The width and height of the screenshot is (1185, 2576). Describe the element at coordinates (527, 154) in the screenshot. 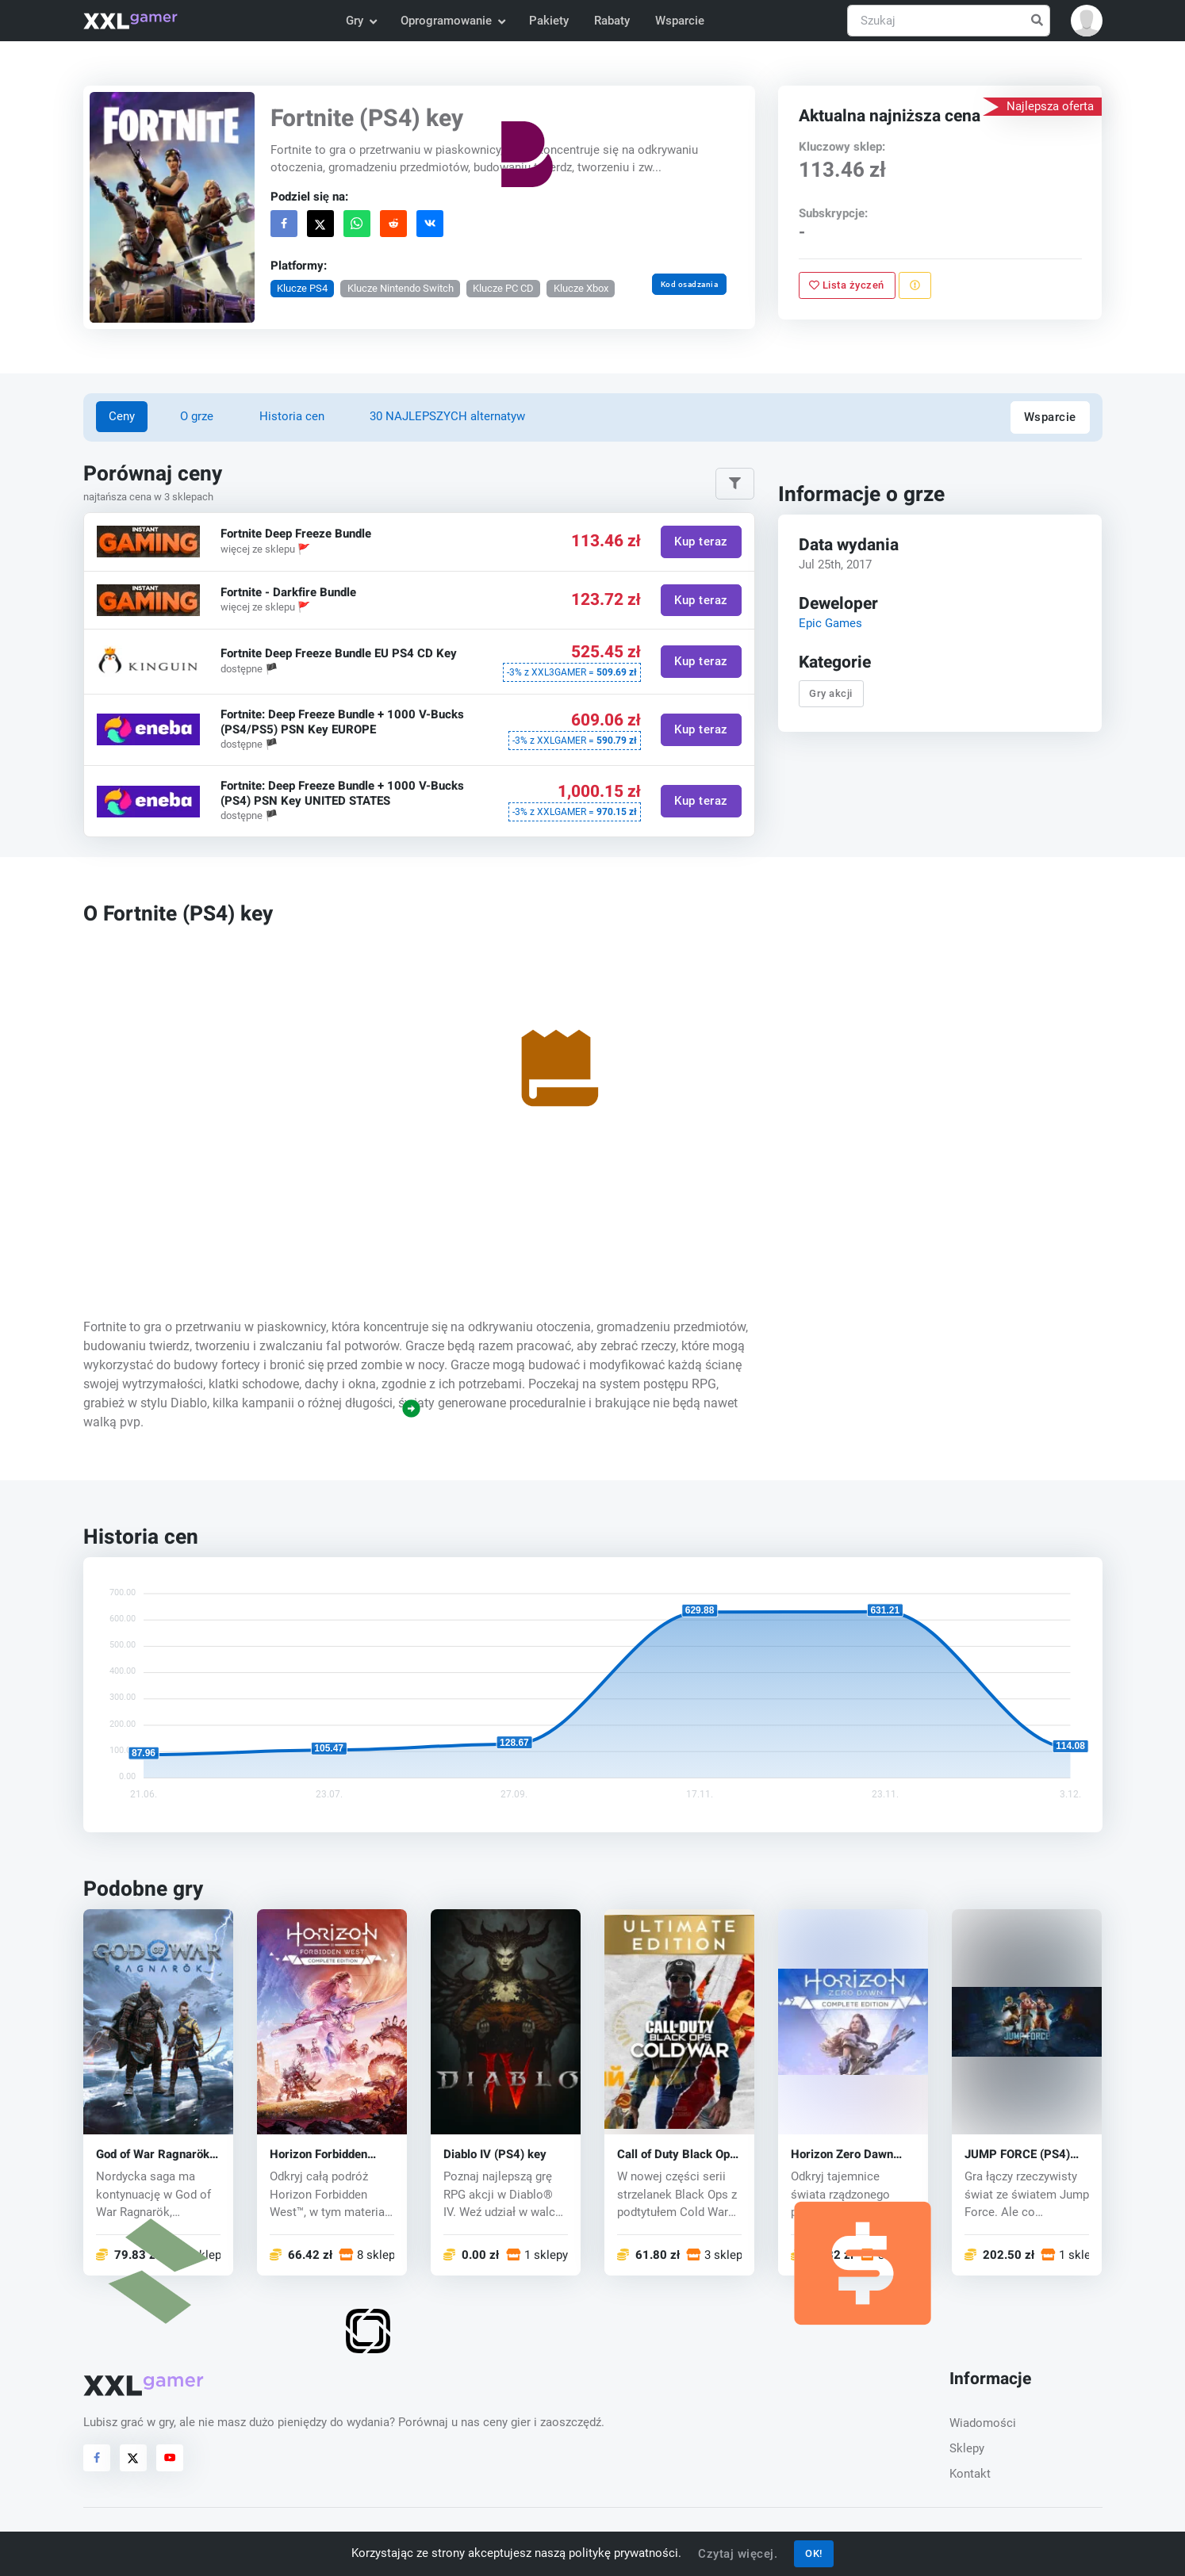

I see `open the Beats audio app` at that location.